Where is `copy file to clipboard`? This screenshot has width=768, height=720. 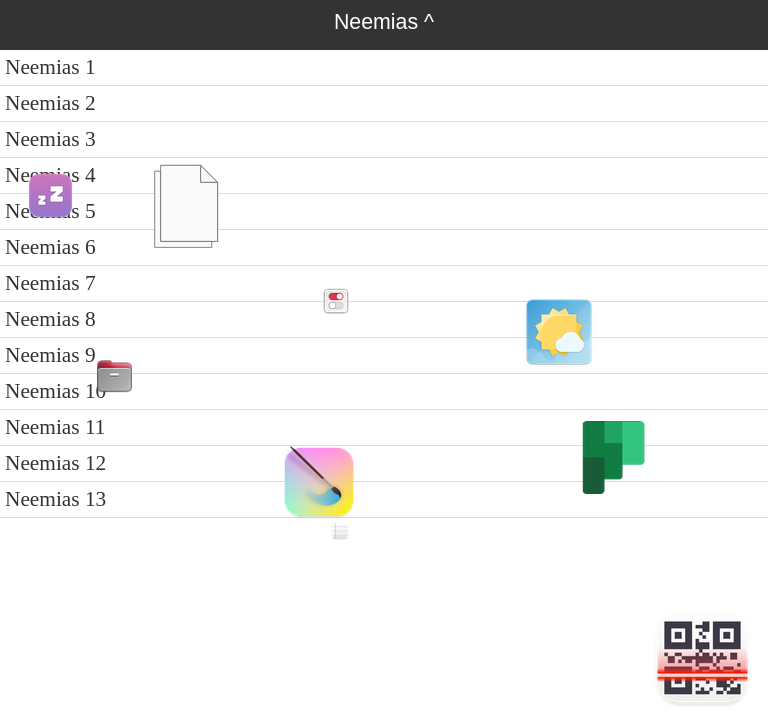
copy file to clipboard is located at coordinates (186, 206).